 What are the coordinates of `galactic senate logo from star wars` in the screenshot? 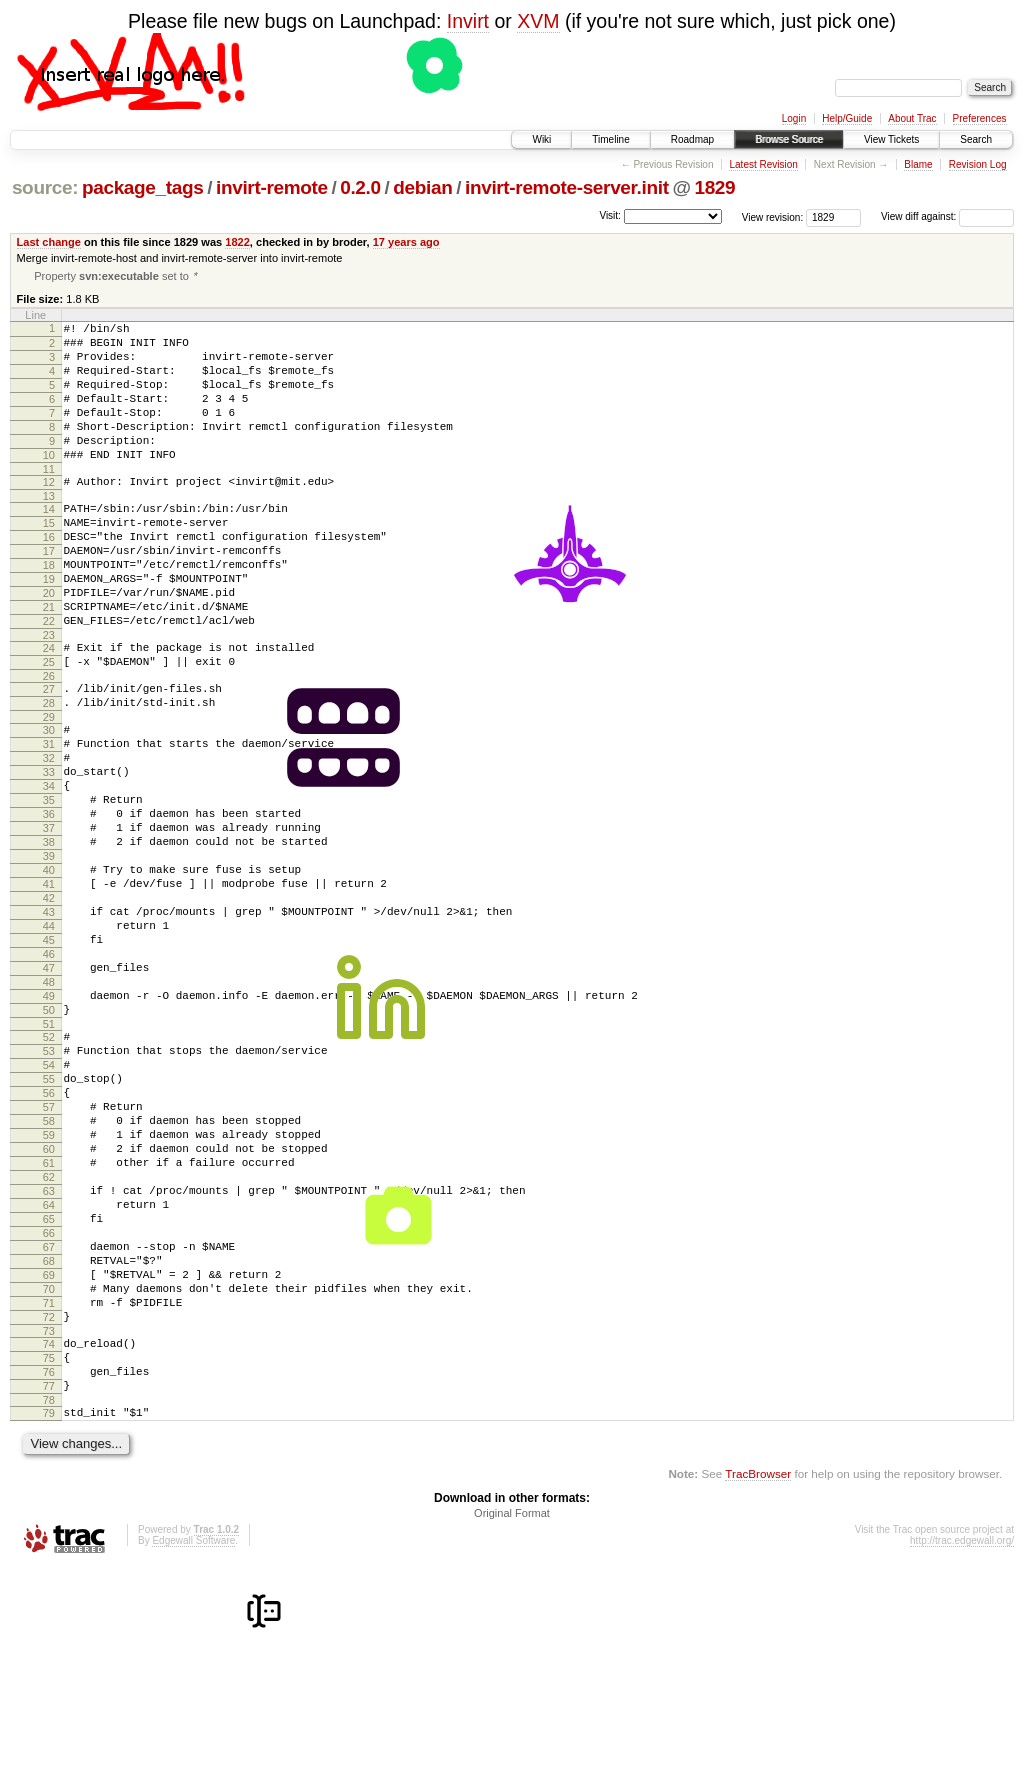 It's located at (570, 554).